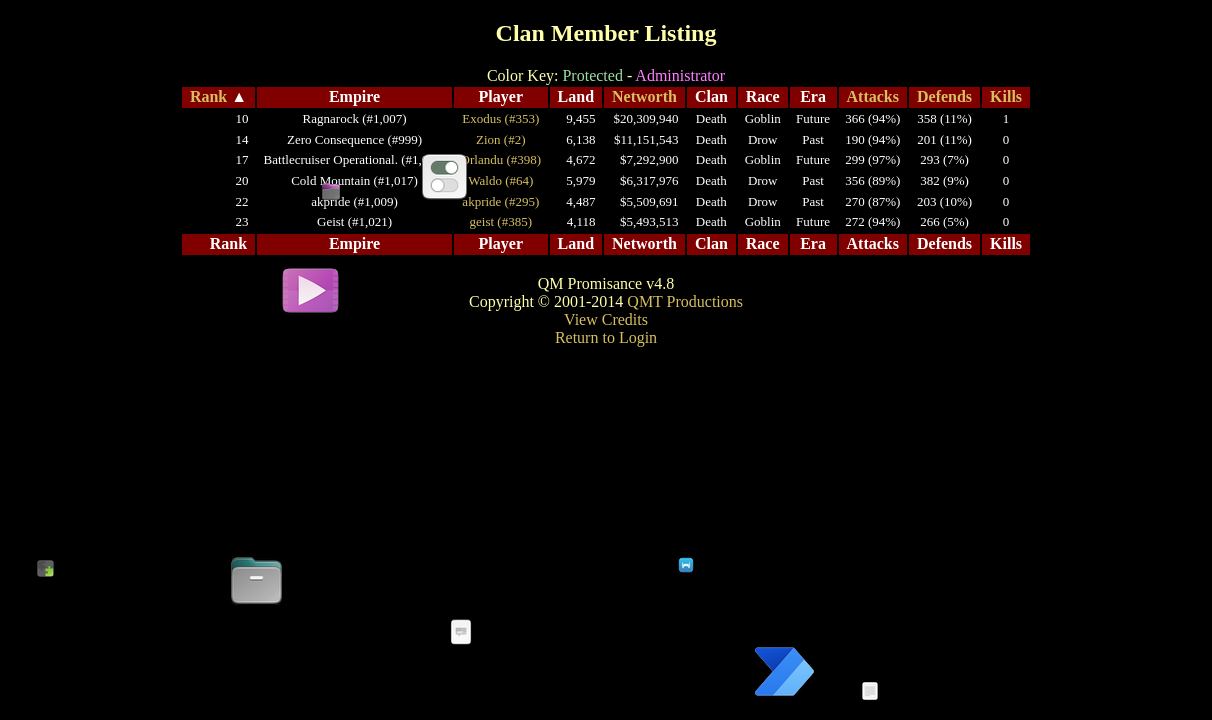  What do you see at coordinates (331, 191) in the screenshot?
I see `drop files here to move them into this folder` at bounding box center [331, 191].